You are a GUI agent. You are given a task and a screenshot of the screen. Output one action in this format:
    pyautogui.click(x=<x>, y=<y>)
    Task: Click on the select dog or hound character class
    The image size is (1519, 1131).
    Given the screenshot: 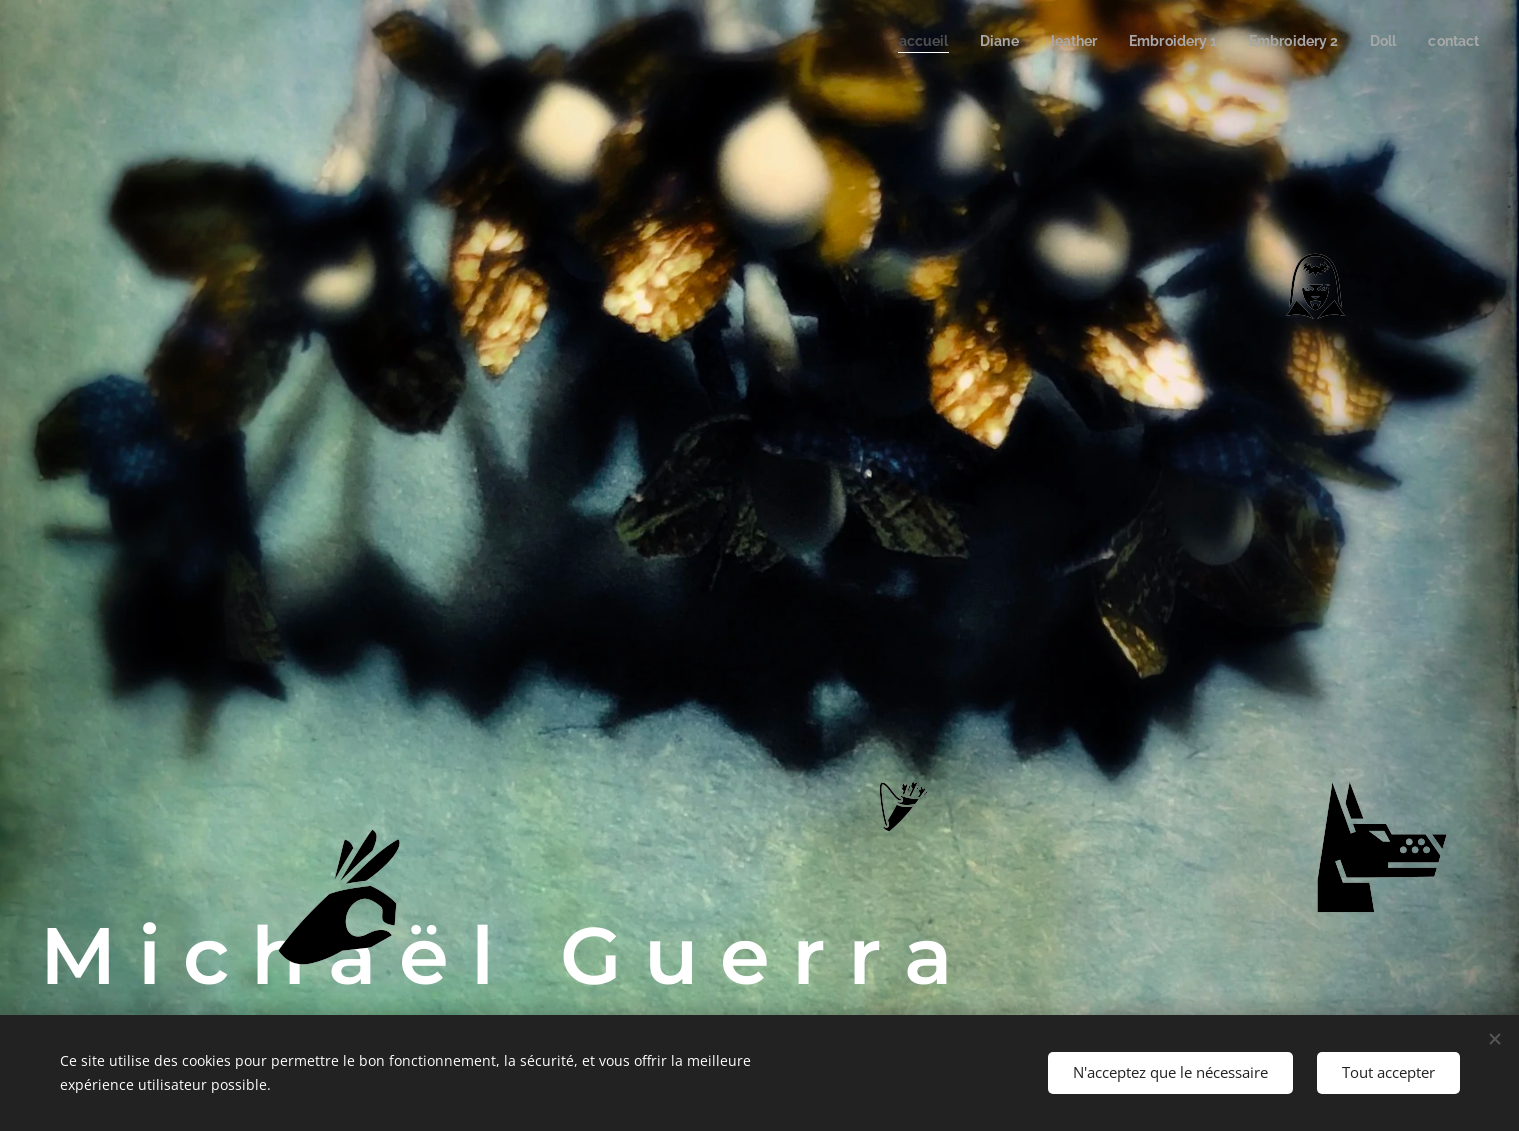 What is the action you would take?
    pyautogui.click(x=1382, y=847)
    